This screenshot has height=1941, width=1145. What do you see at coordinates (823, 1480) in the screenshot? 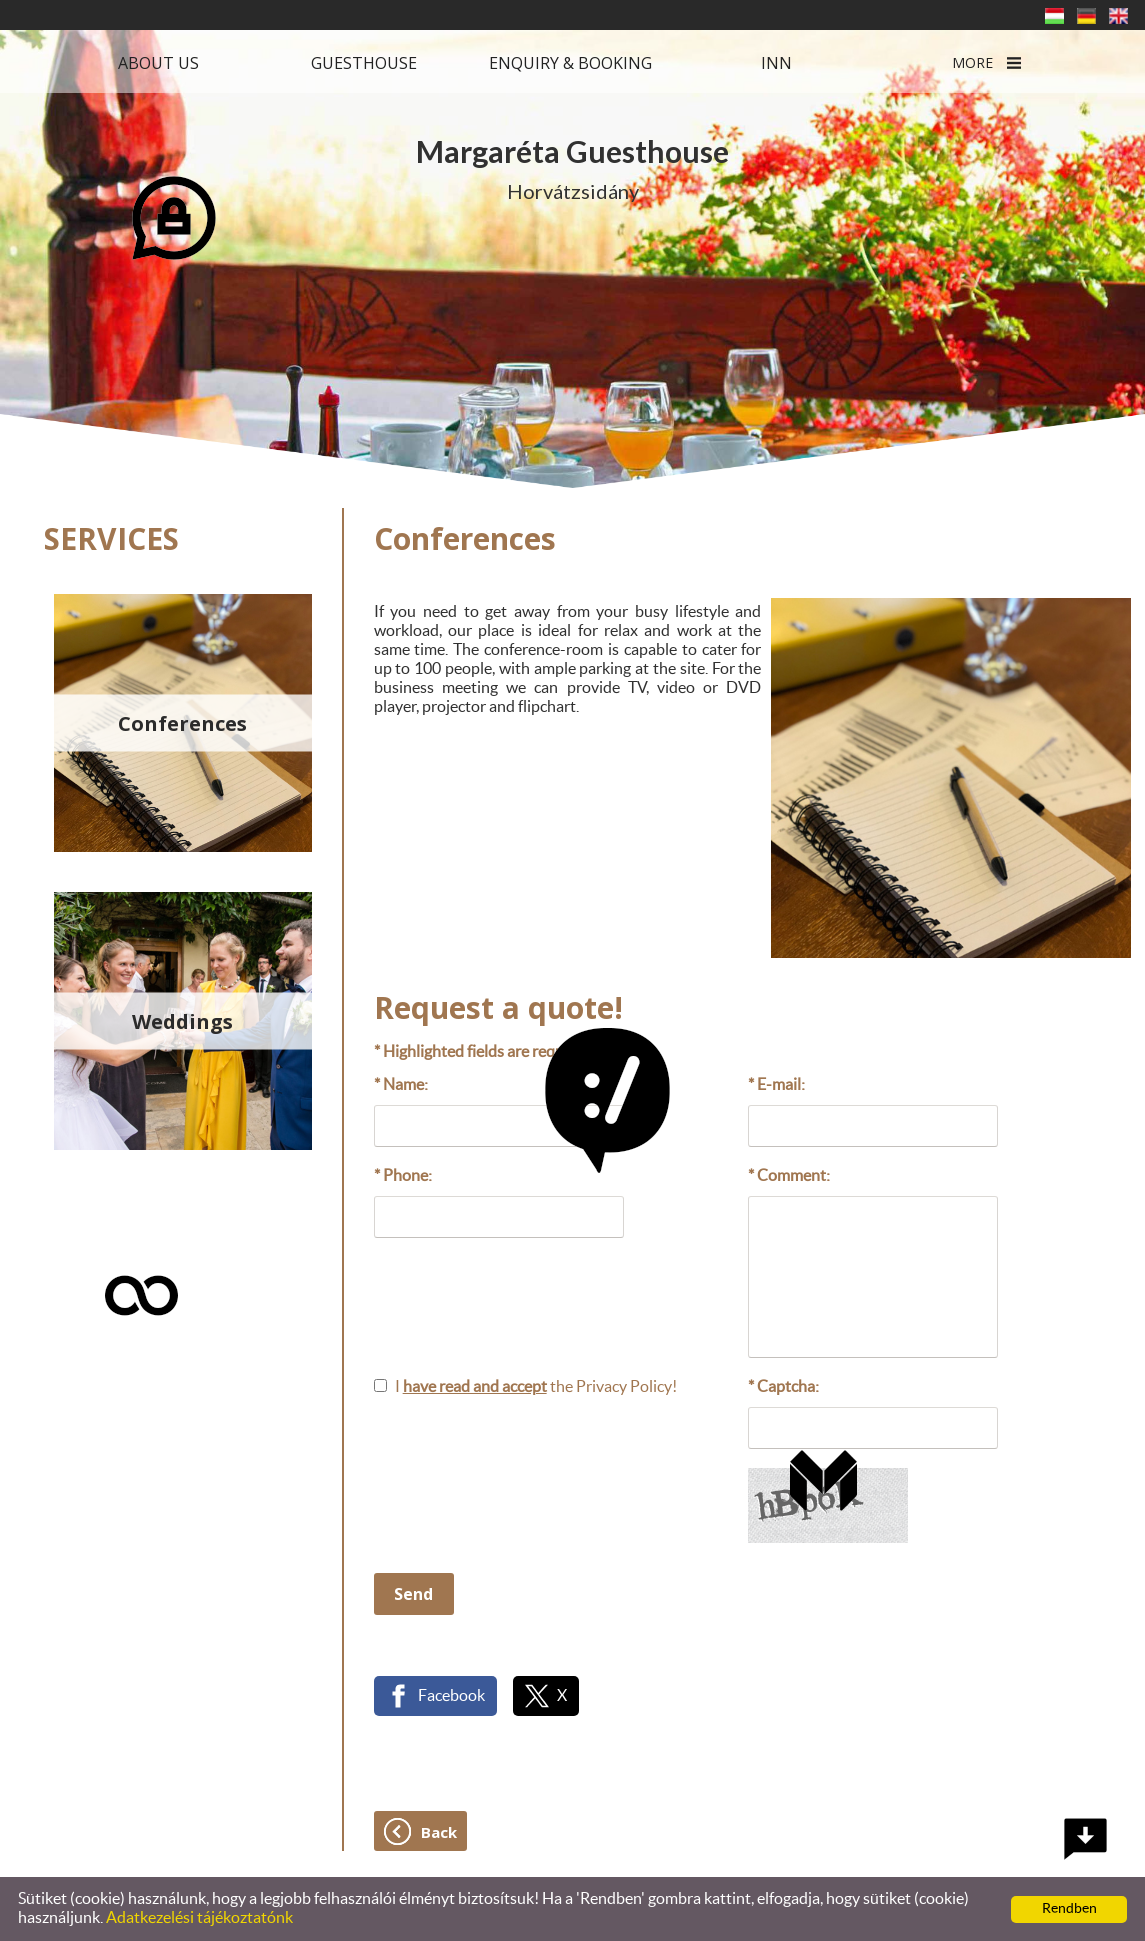
I see `open the Monzo banking app` at bounding box center [823, 1480].